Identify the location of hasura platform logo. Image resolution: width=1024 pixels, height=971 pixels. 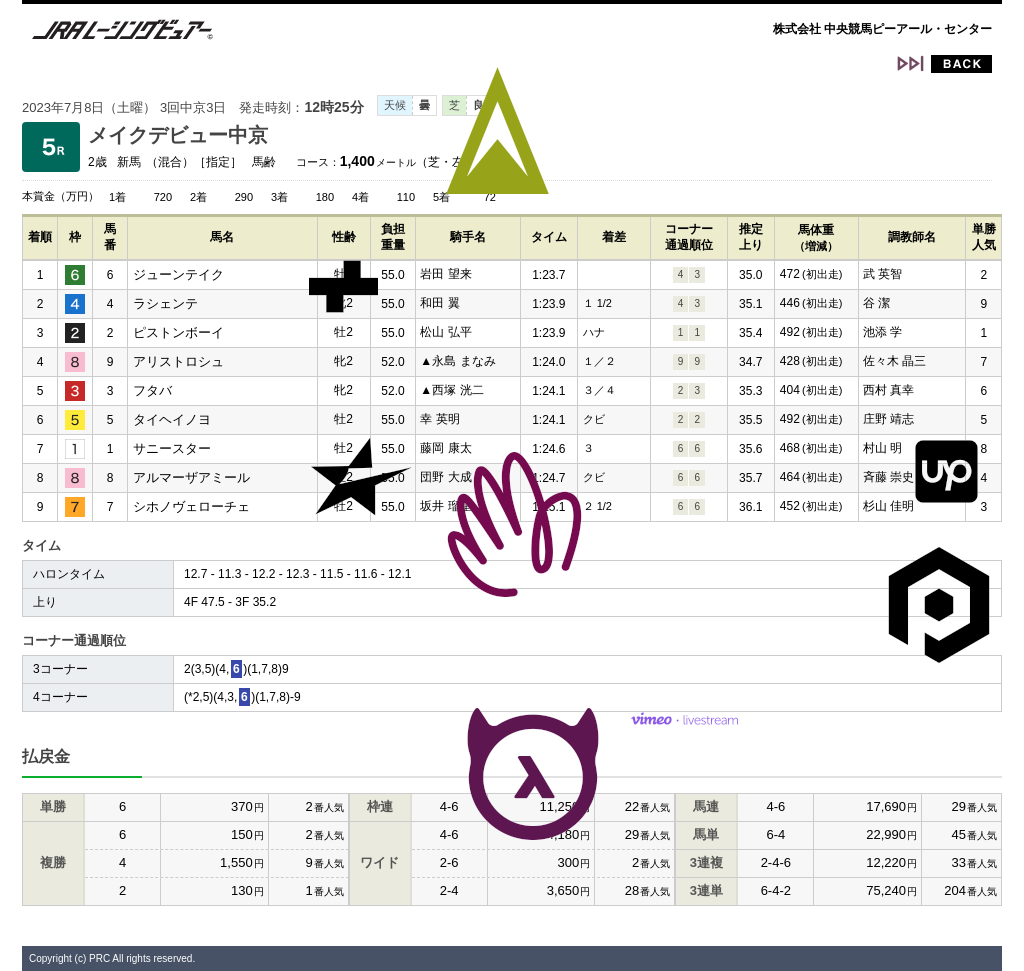
(533, 774).